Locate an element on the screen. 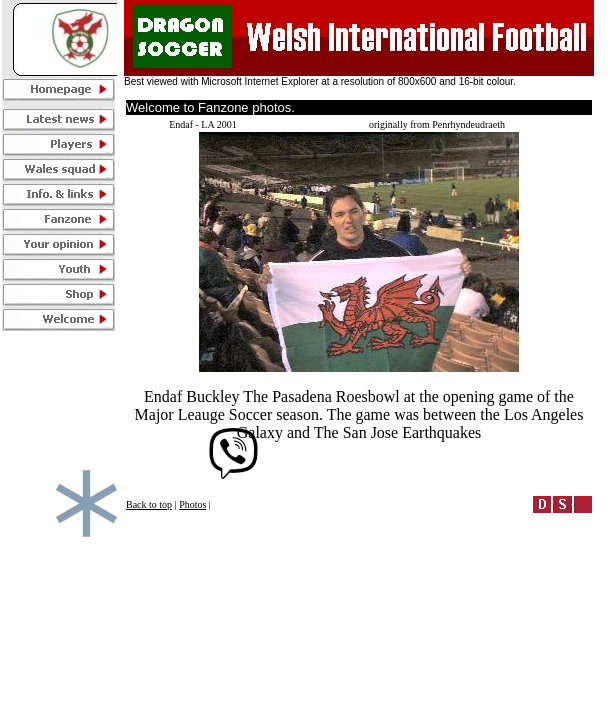  open viber messaging app is located at coordinates (233, 453).